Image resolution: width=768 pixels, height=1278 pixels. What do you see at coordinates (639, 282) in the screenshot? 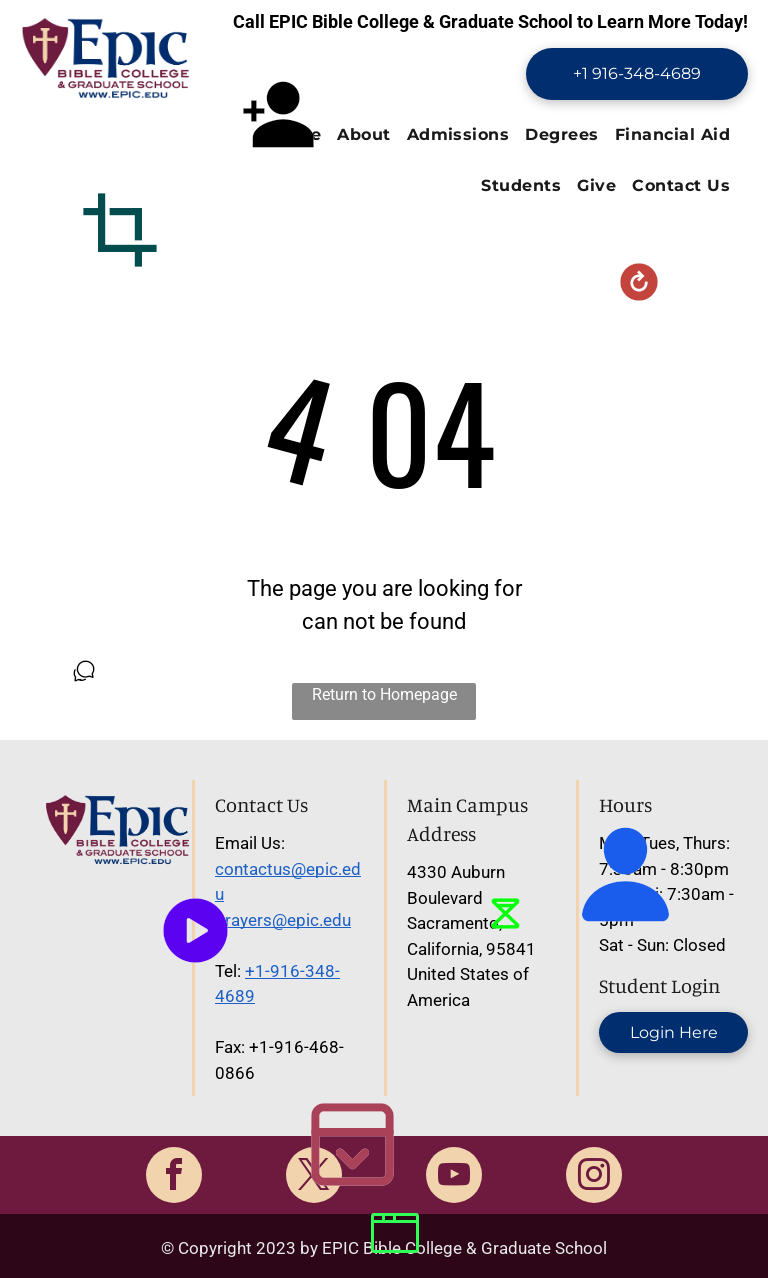
I see `refresh or reload content` at bounding box center [639, 282].